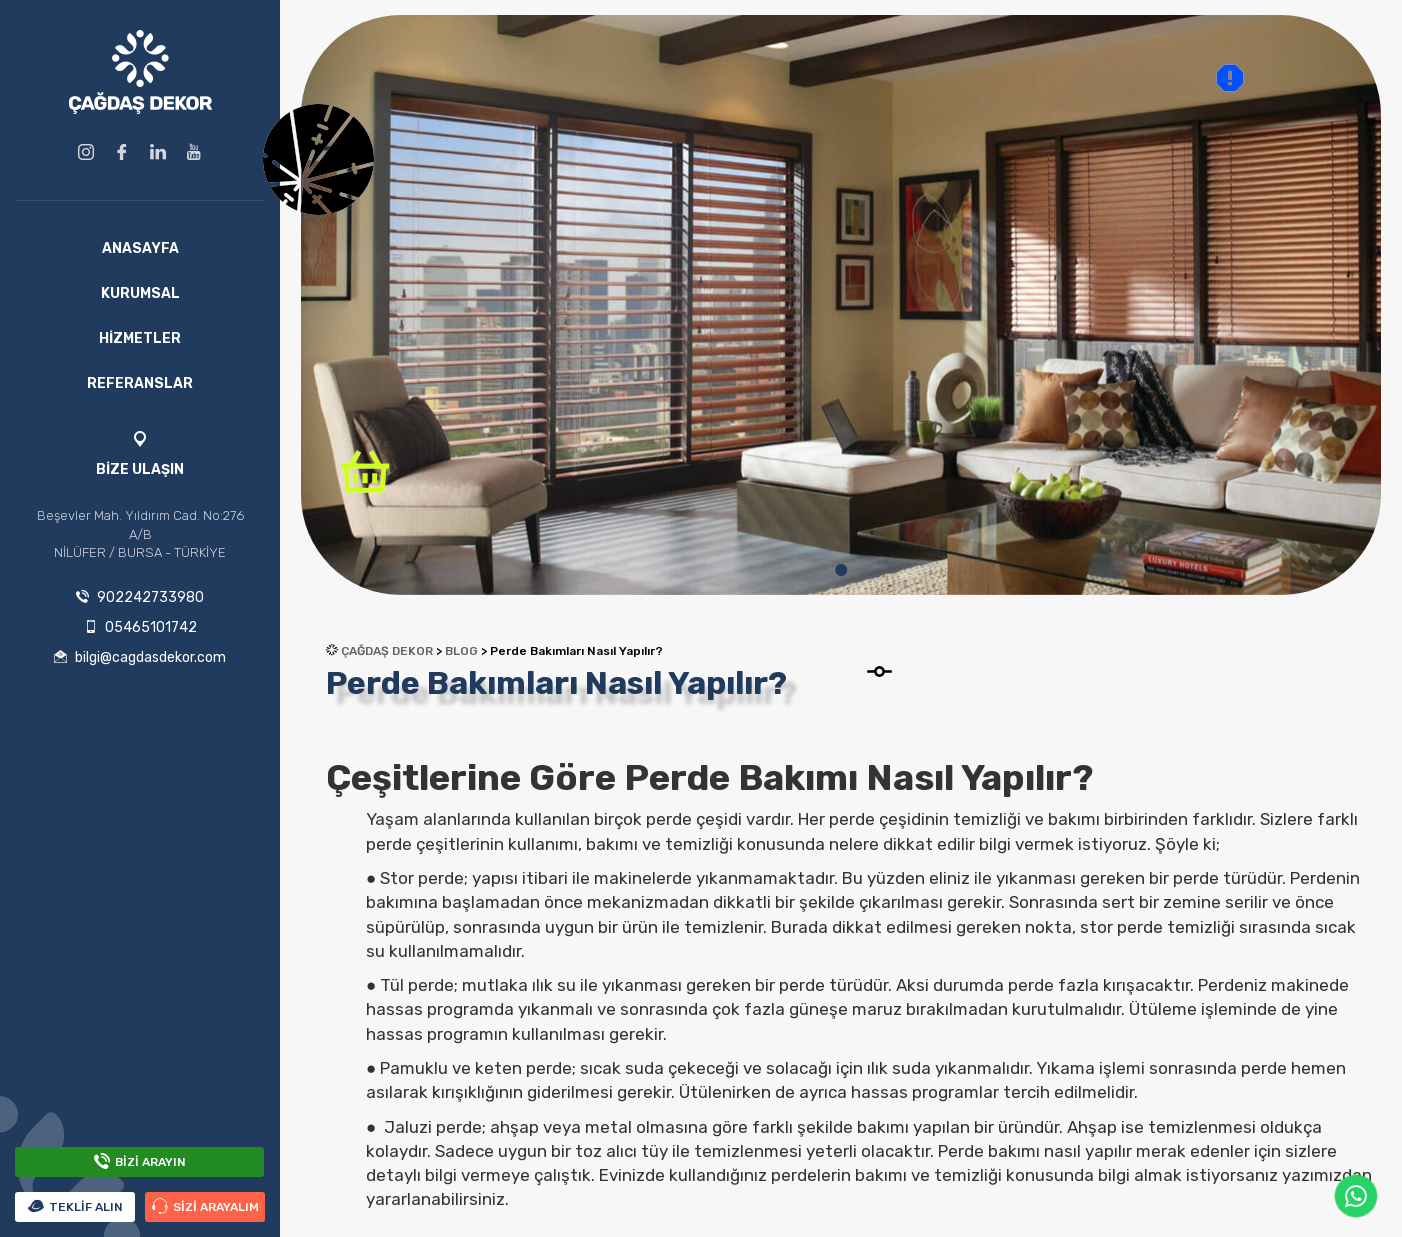  I want to click on indicates spam or junk content, so click(1230, 78).